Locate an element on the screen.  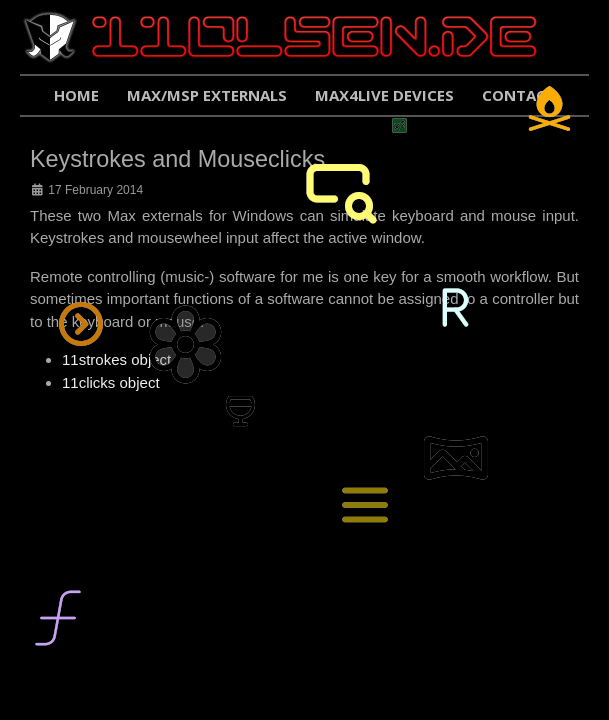
access garden or plant care features is located at coordinates (185, 344).